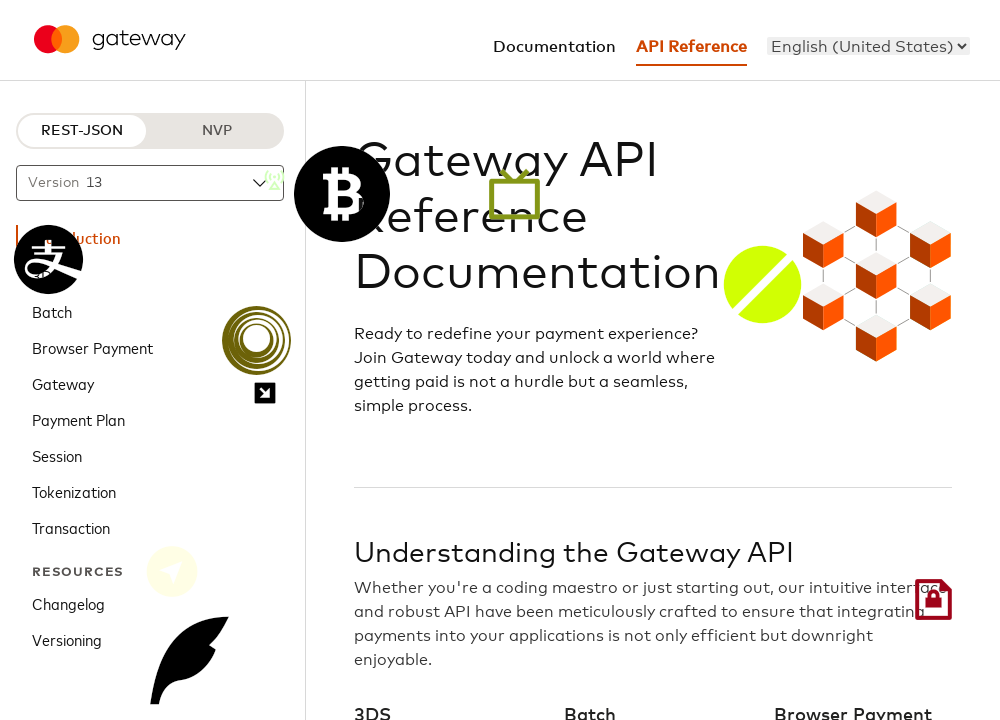 This screenshot has height=720, width=1000. What do you see at coordinates (762, 284) in the screenshot?
I see `indicates a prohibited or blocked action` at bounding box center [762, 284].